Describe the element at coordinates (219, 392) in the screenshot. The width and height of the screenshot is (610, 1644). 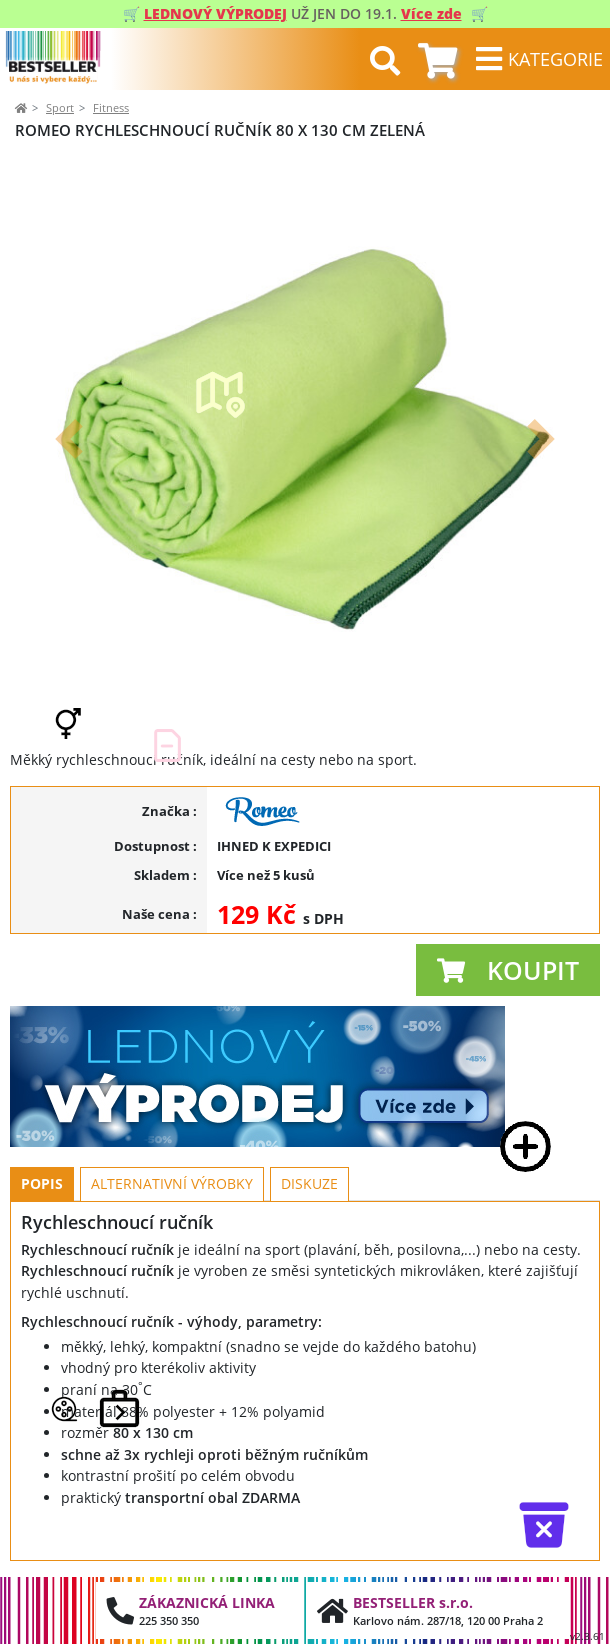
I see `view map or navigation` at that location.